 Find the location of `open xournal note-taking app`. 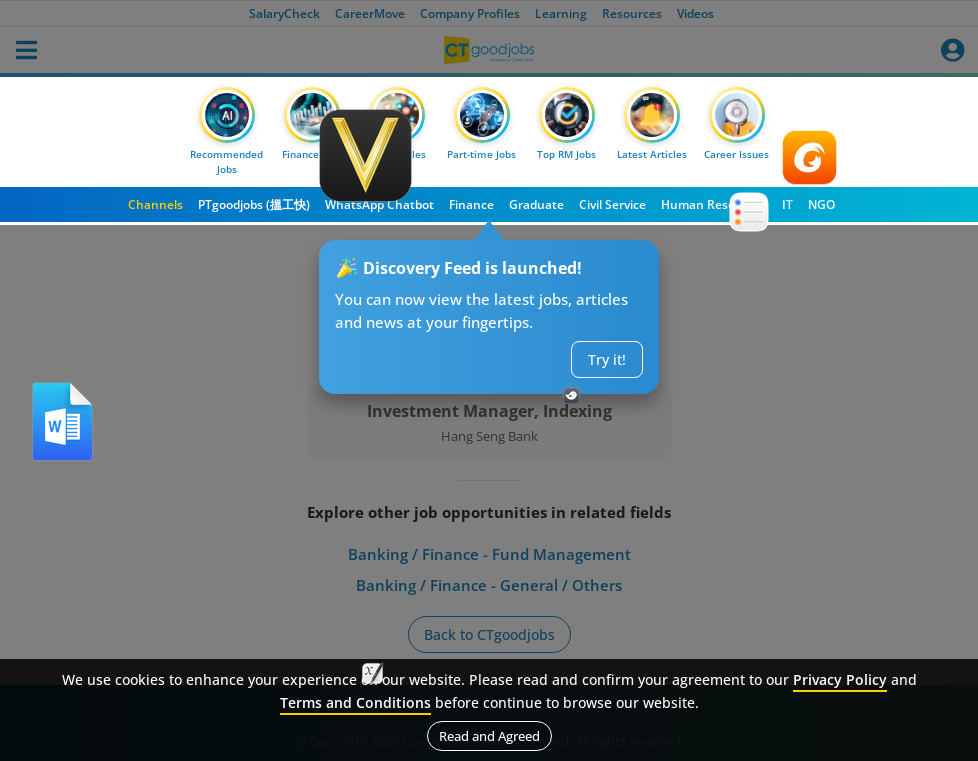

open xournal note-taking app is located at coordinates (372, 673).